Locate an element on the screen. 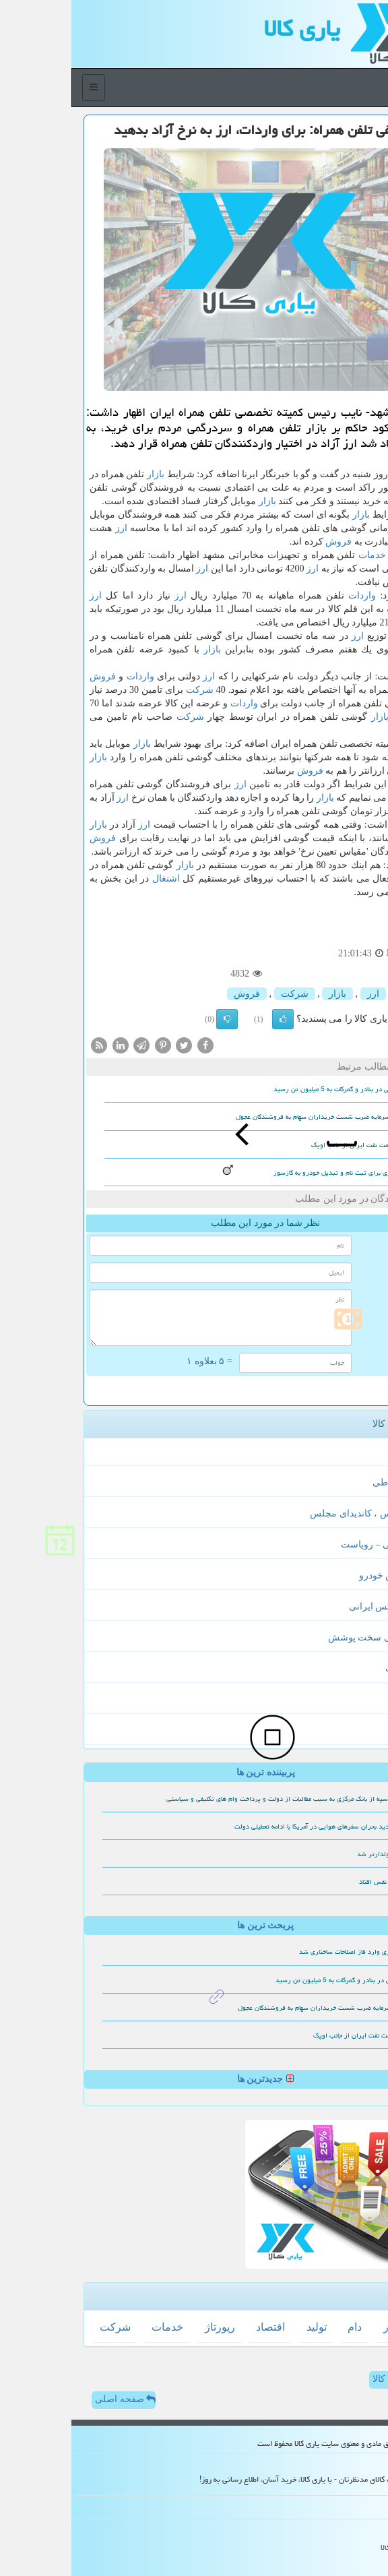 Image resolution: width=388 pixels, height=2576 pixels. go back to the previous screen is located at coordinates (242, 1134).